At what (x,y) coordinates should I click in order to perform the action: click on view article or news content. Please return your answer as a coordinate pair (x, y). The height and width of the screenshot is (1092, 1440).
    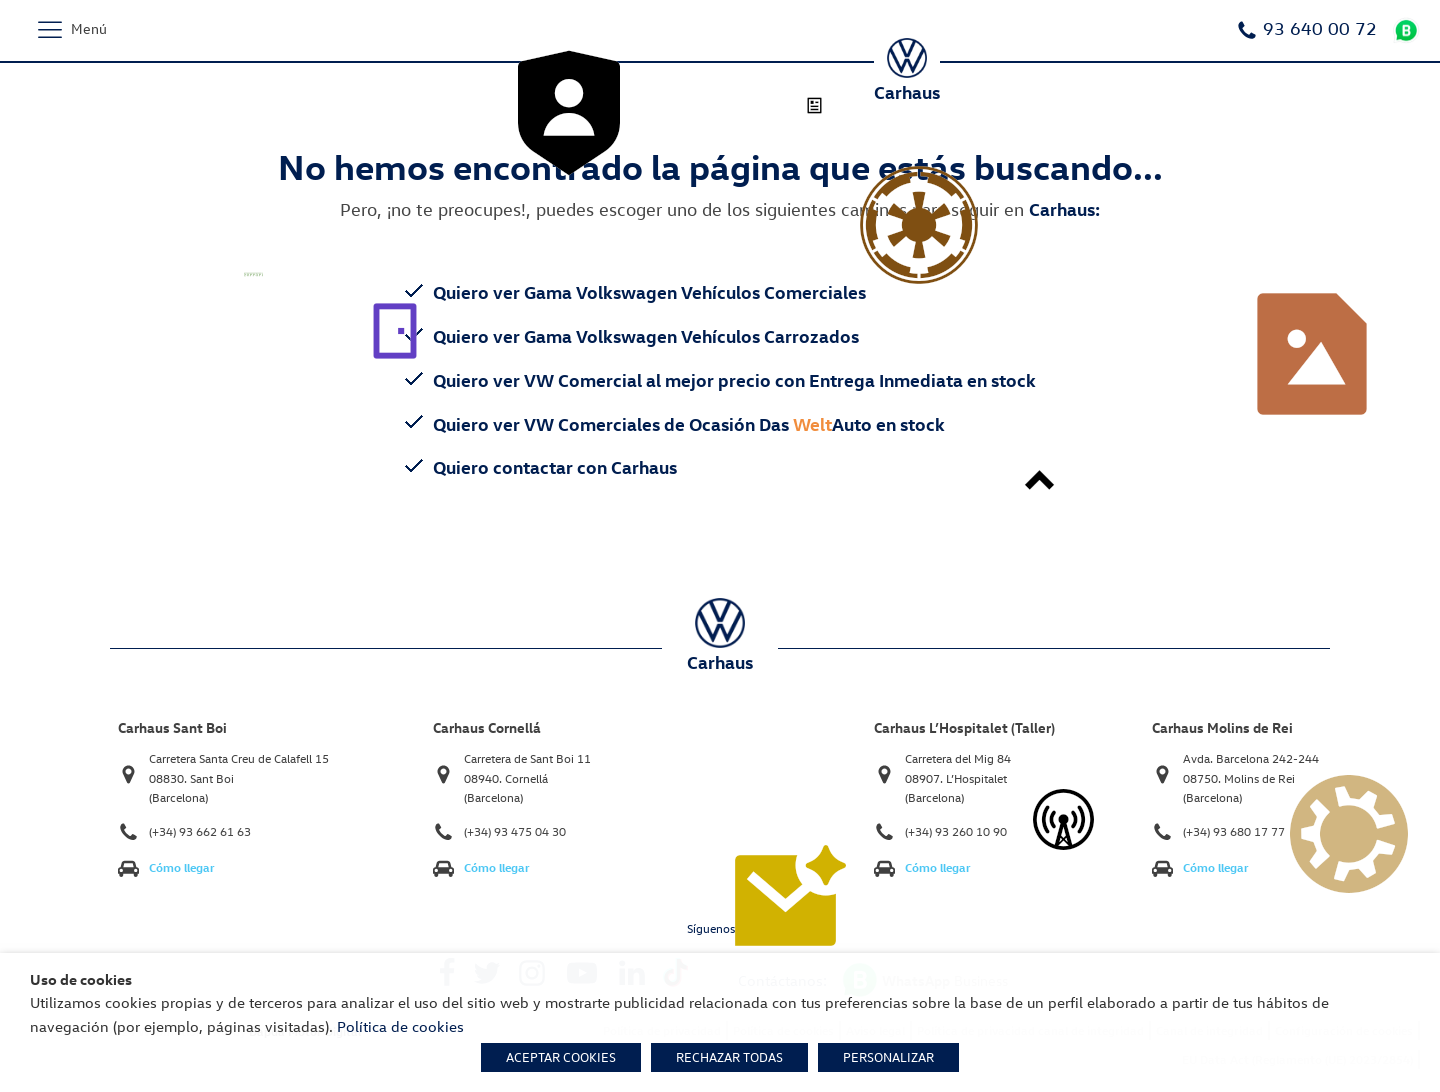
    Looking at the image, I should click on (814, 105).